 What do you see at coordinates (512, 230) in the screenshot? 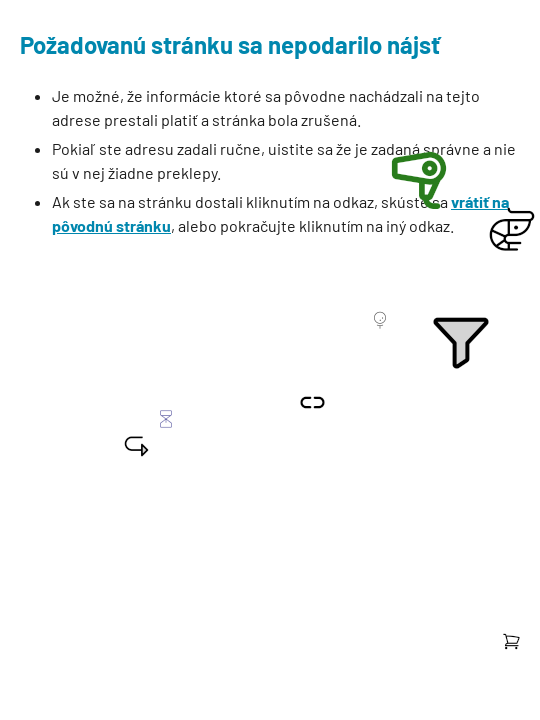
I see `indicates seafood or shrimp menu option` at bounding box center [512, 230].